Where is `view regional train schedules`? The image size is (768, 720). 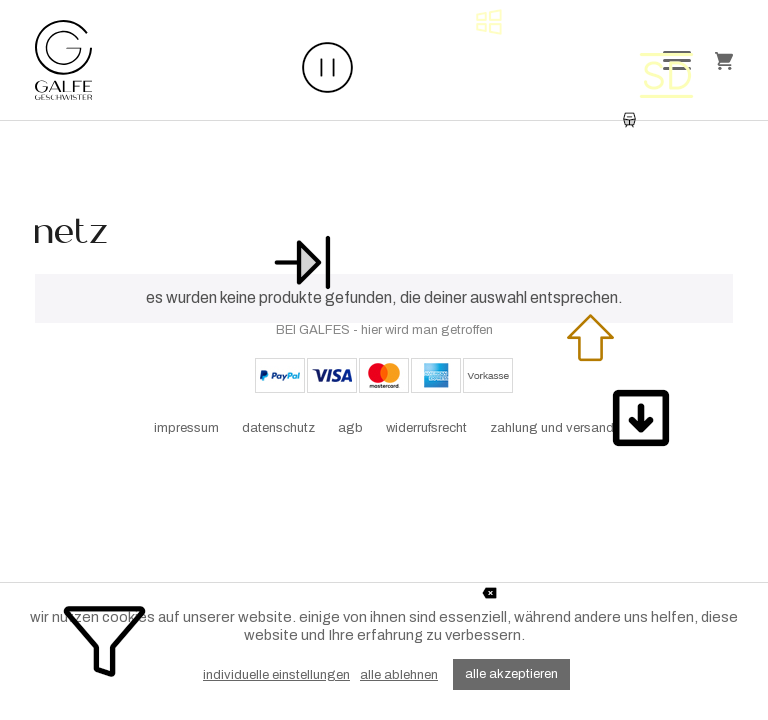
view regional train schedules is located at coordinates (629, 119).